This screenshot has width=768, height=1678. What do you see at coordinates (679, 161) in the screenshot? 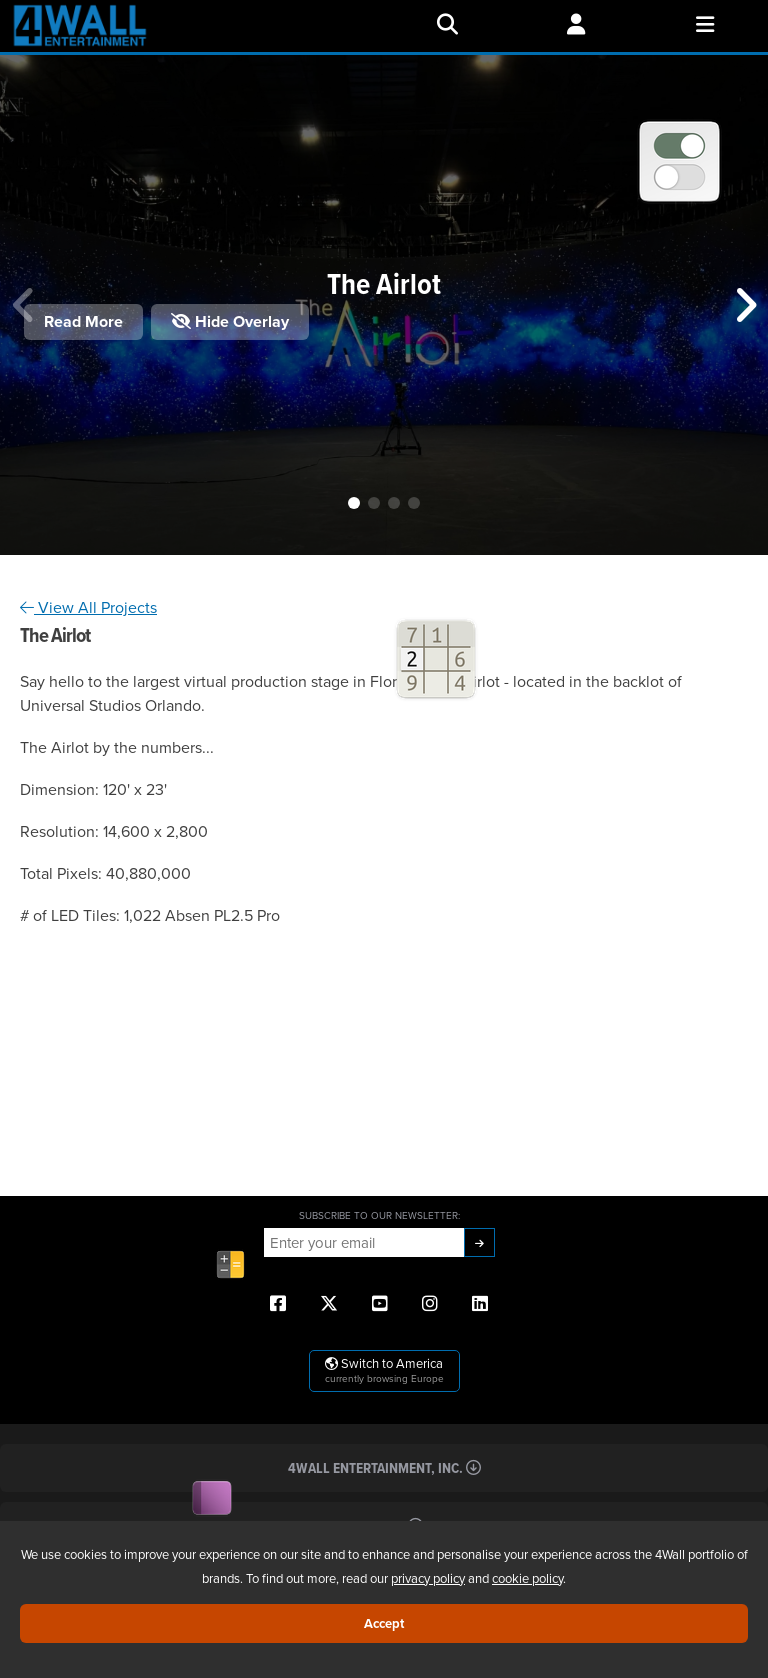
I see `open gnome tweaks application` at bounding box center [679, 161].